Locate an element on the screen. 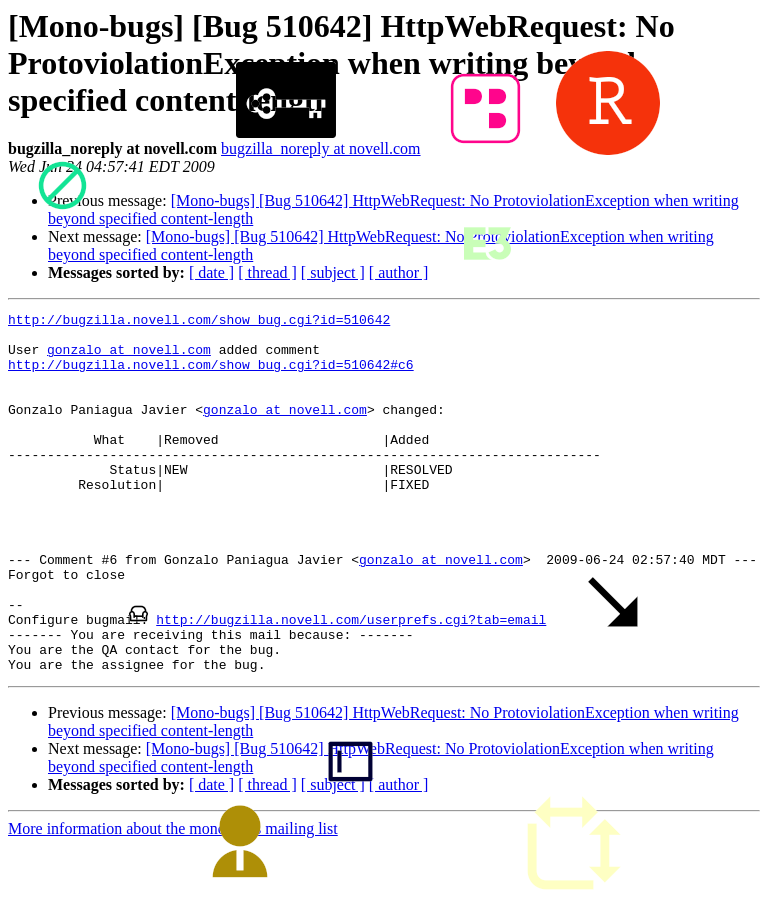 The width and height of the screenshot is (768, 918). indicates a prohibited or restricted action is located at coordinates (62, 185).